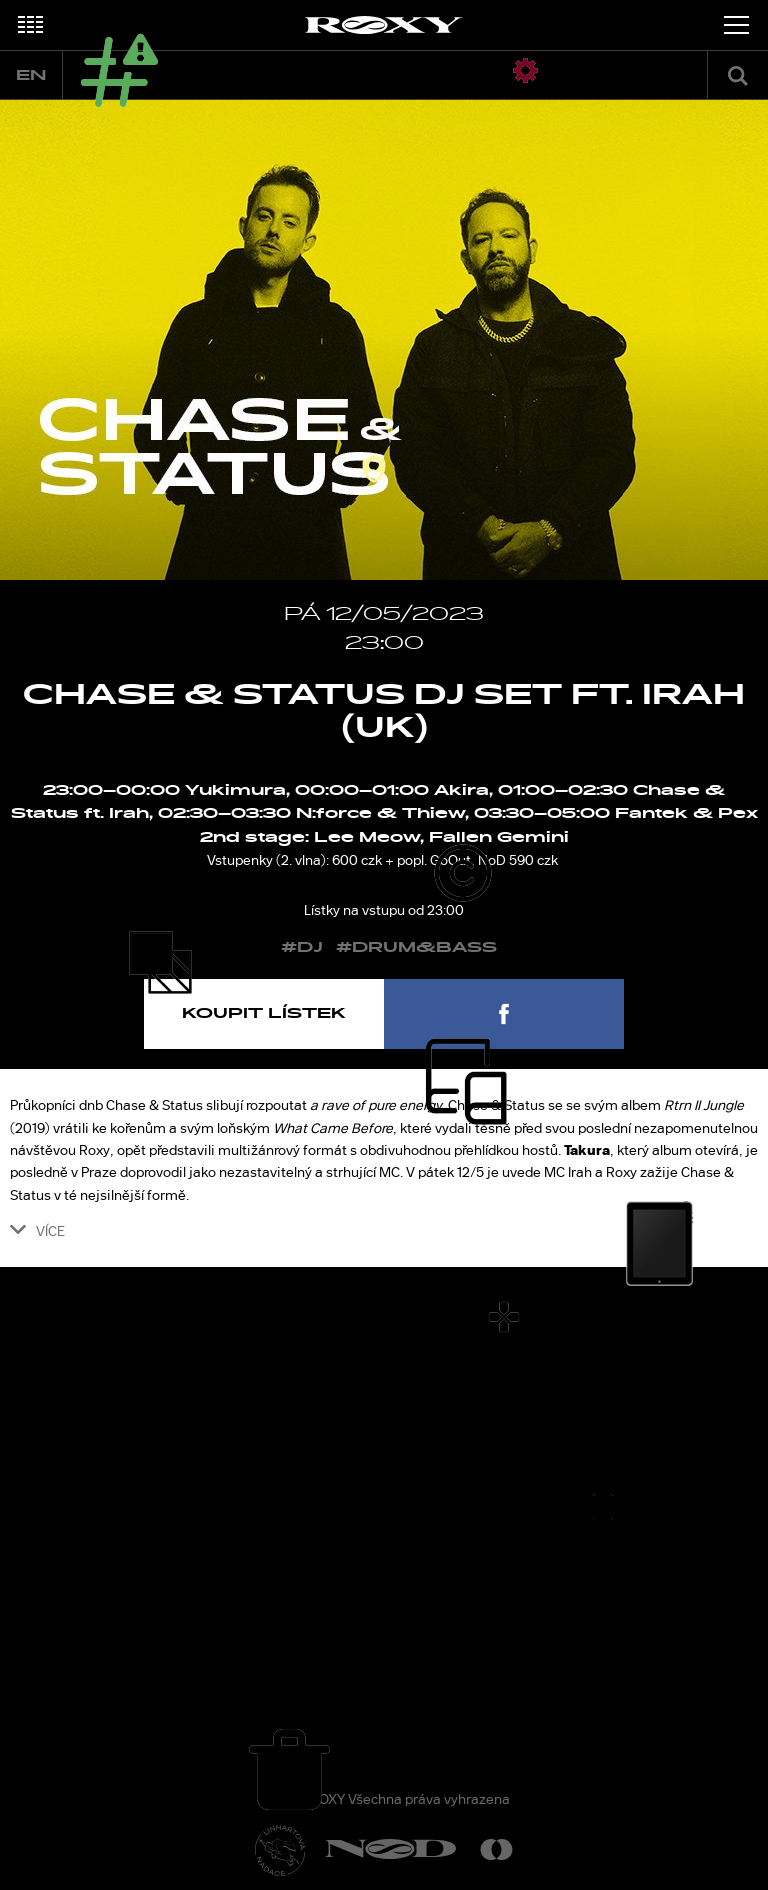 The width and height of the screenshot is (768, 1890). What do you see at coordinates (603, 1507) in the screenshot?
I see `view window sensor status` at bounding box center [603, 1507].